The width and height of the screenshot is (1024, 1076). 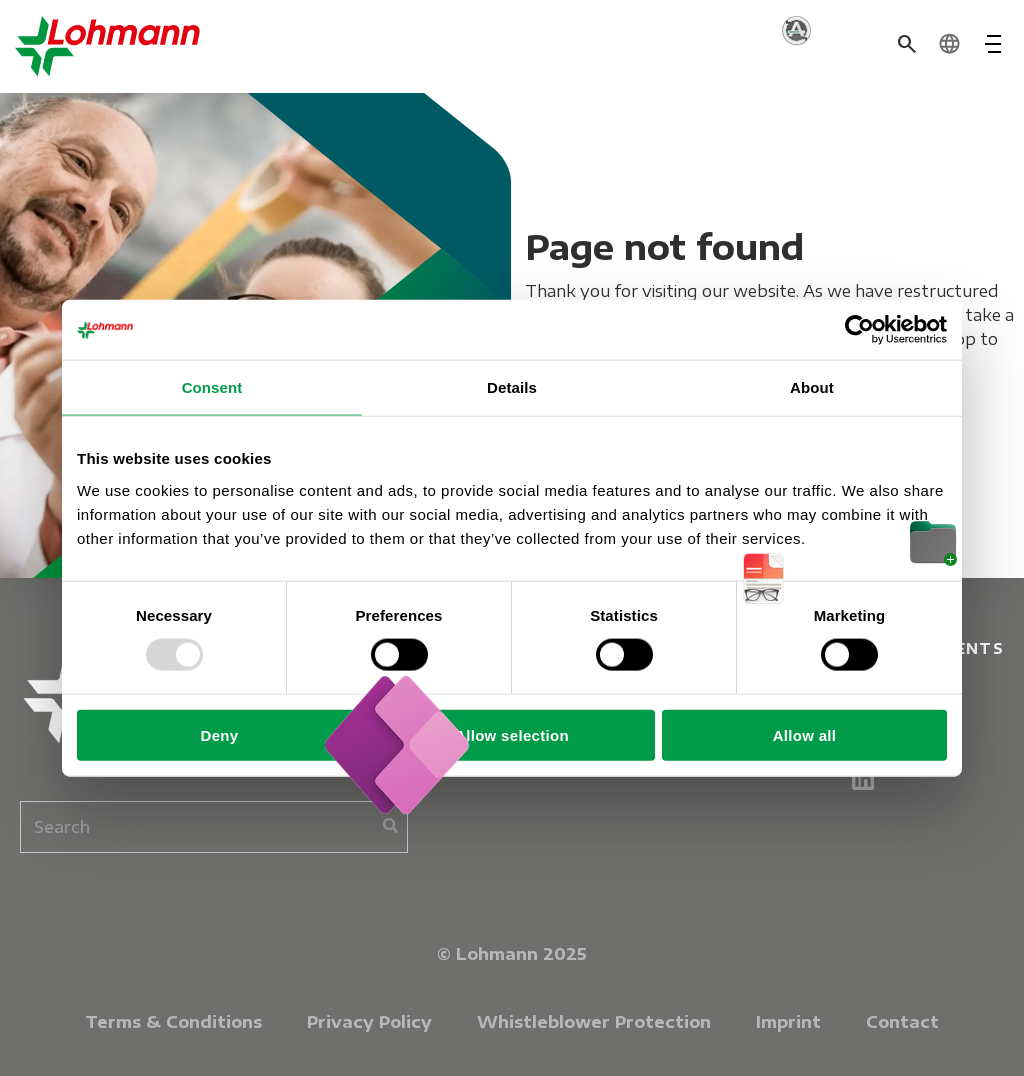 What do you see at coordinates (397, 745) in the screenshot?
I see `open Microsoft Power Apps` at bounding box center [397, 745].